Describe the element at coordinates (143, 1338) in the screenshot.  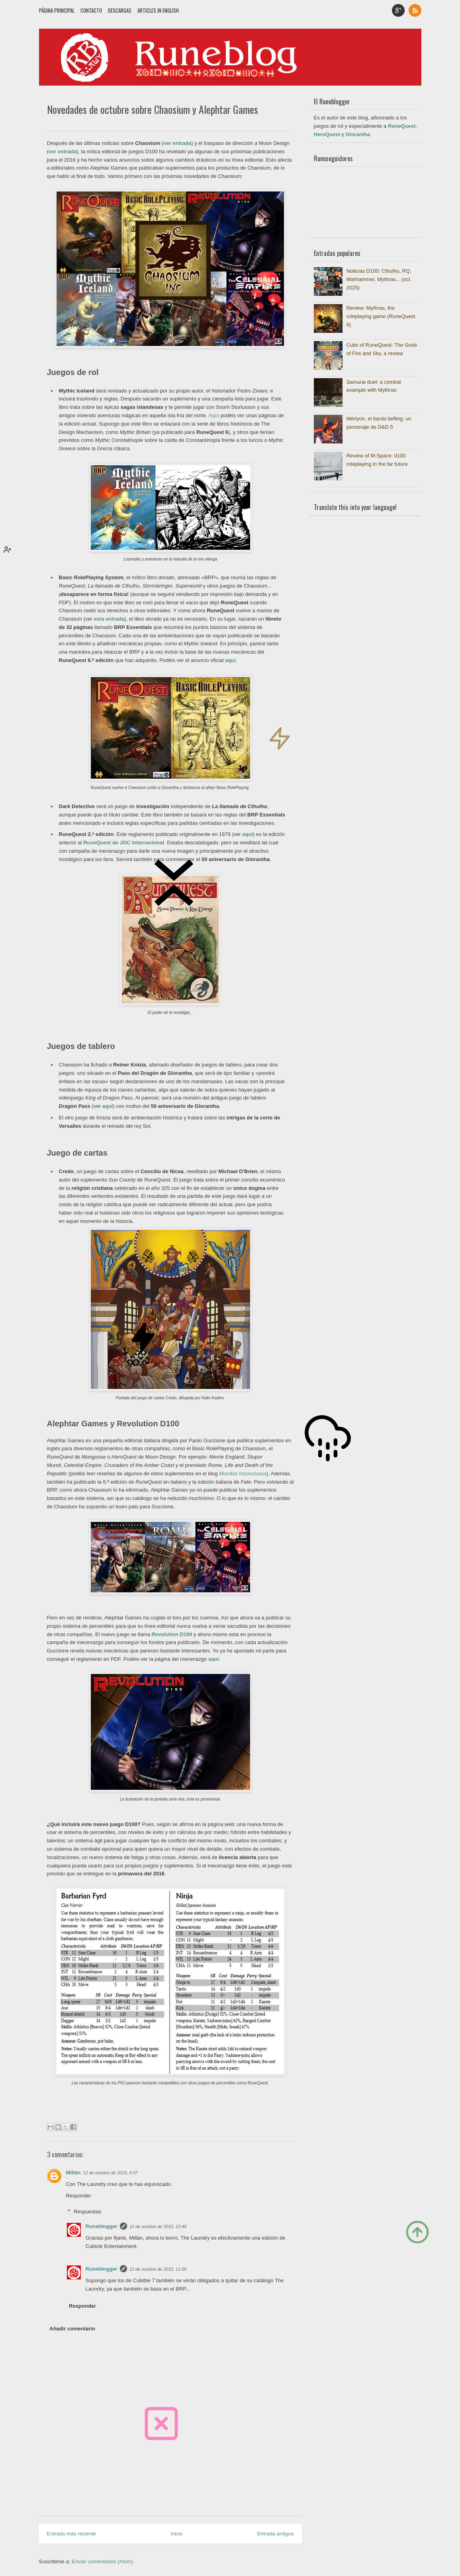
I see `indicates flash or lightning mode is enabled` at that location.